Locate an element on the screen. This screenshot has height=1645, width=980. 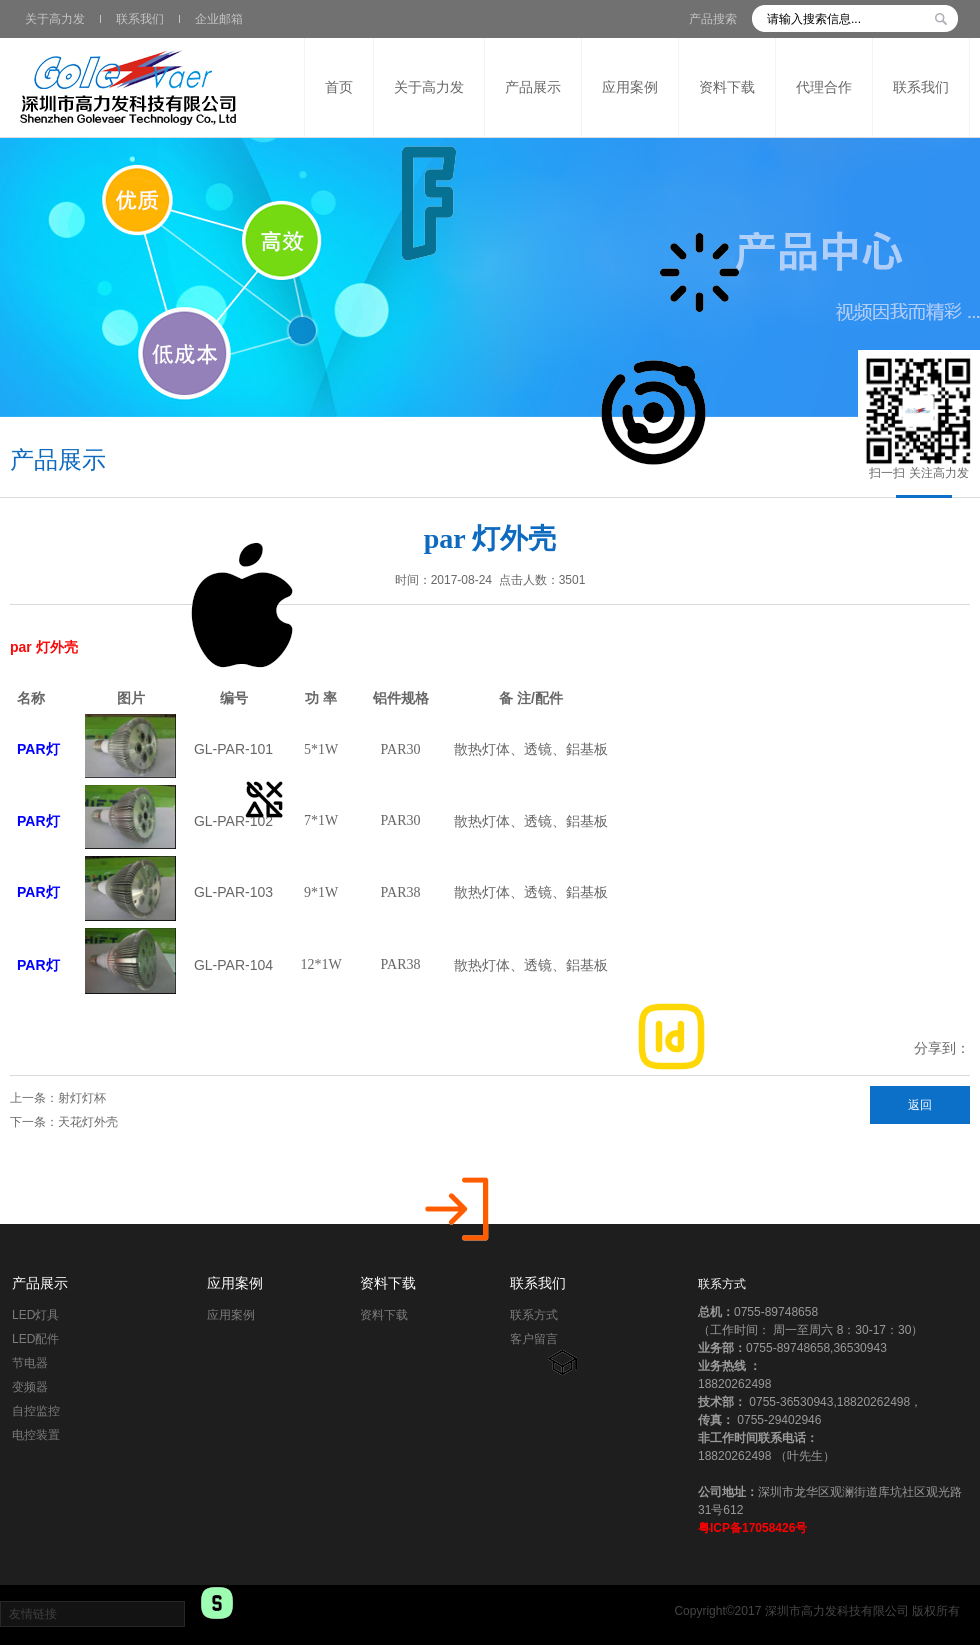
access education or learning content is located at coordinates (562, 1362).